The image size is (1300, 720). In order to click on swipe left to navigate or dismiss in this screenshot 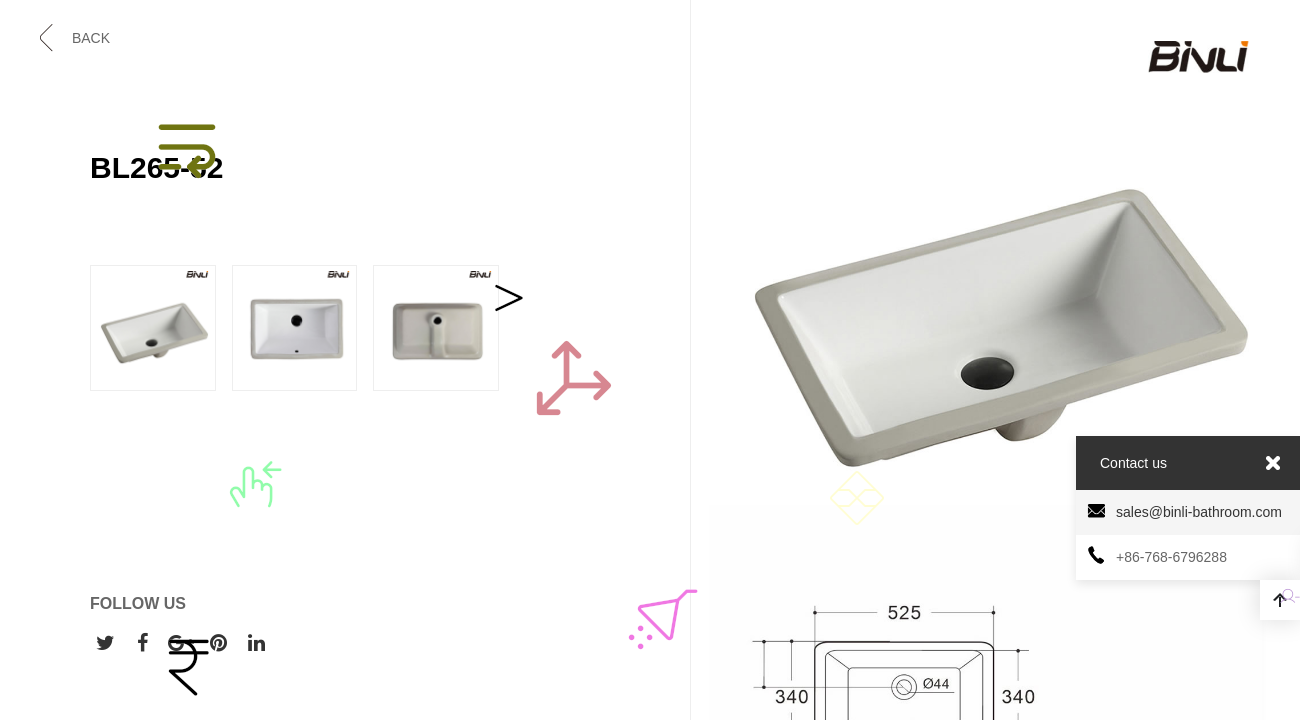, I will do `click(253, 486)`.